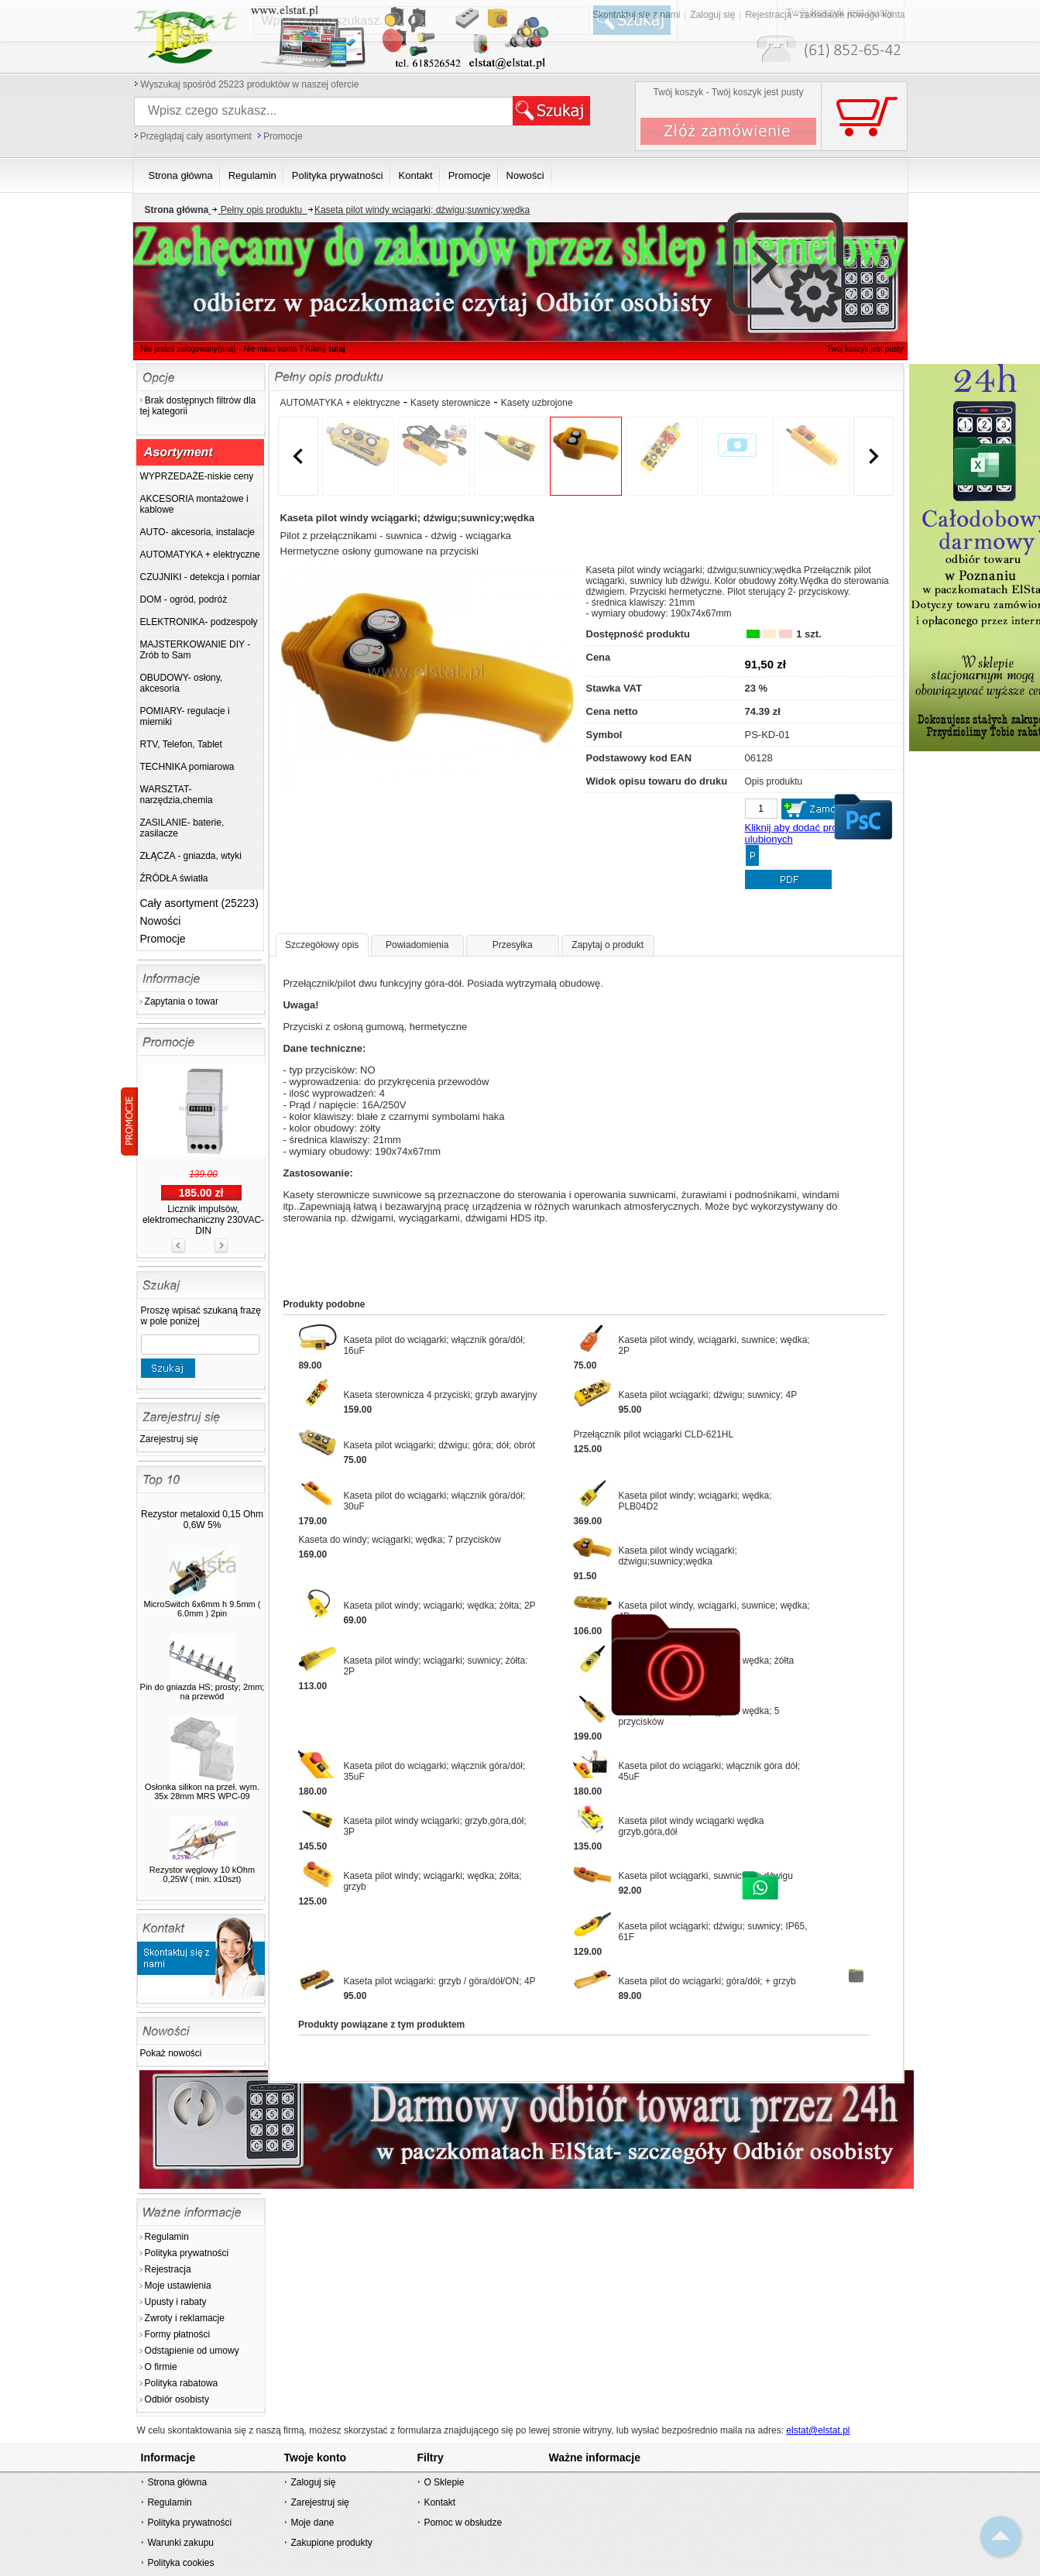 The width and height of the screenshot is (1040, 2576). What do you see at coordinates (984, 462) in the screenshot?
I see `open folder containing excel spreadsheets` at bounding box center [984, 462].